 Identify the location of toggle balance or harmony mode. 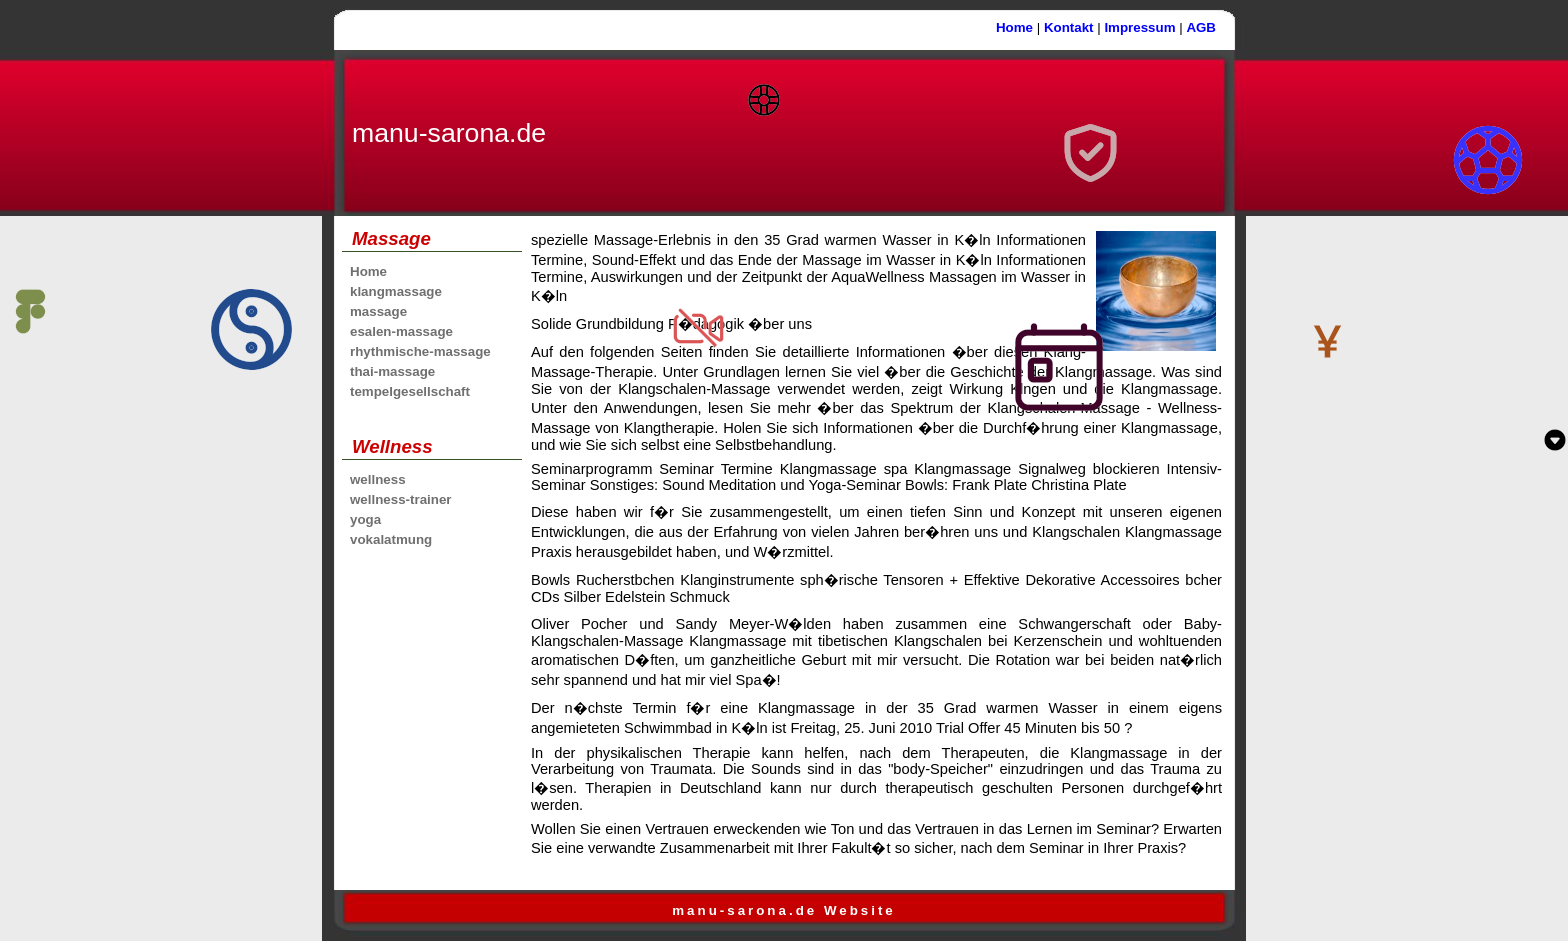
(251, 329).